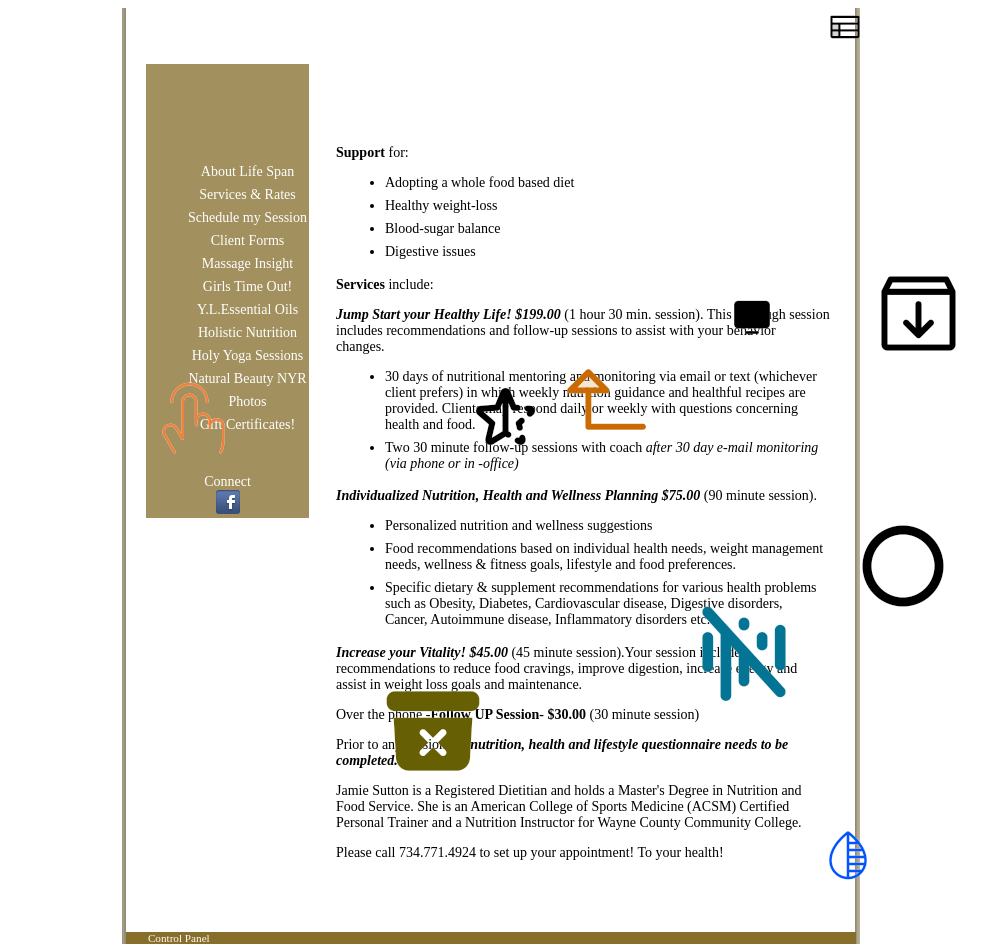 The width and height of the screenshot is (981, 944). Describe the element at coordinates (744, 652) in the screenshot. I see `mute or disable audio input` at that location.